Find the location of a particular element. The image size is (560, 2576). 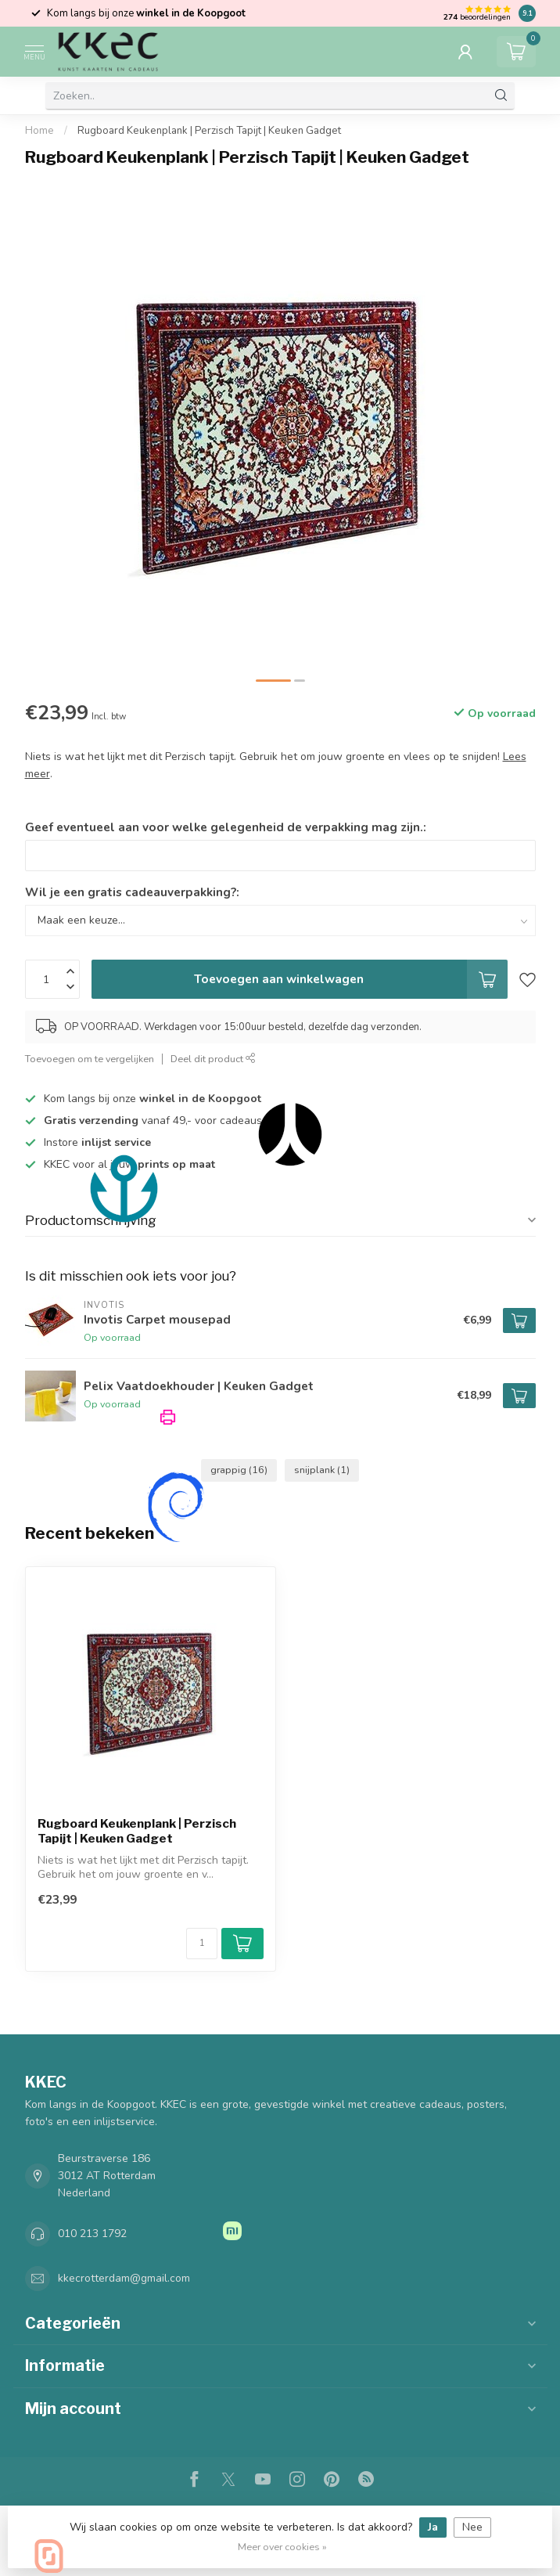

debian linux operating system logo is located at coordinates (176, 1507).